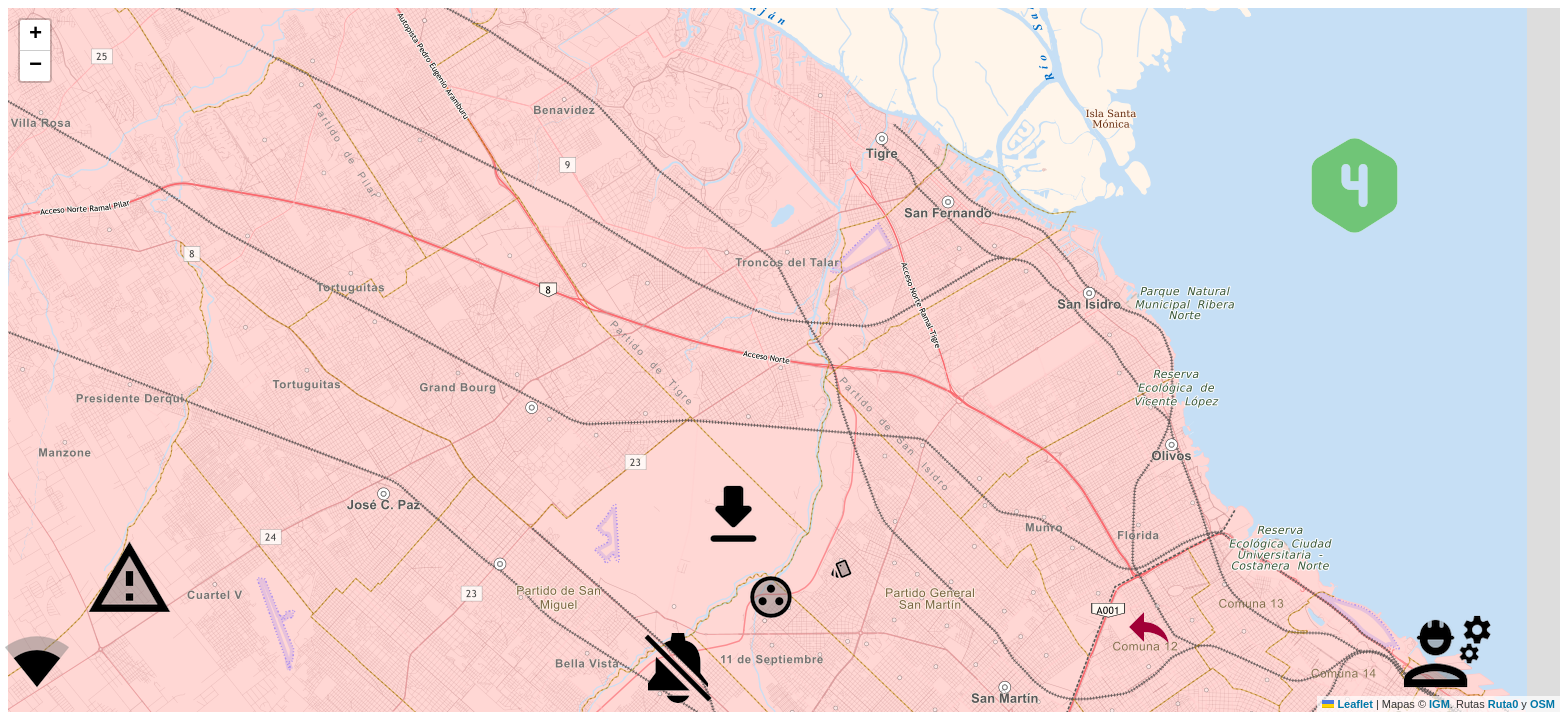 The width and height of the screenshot is (1568, 720). Describe the element at coordinates (678, 668) in the screenshot. I see `mute notifications` at that location.